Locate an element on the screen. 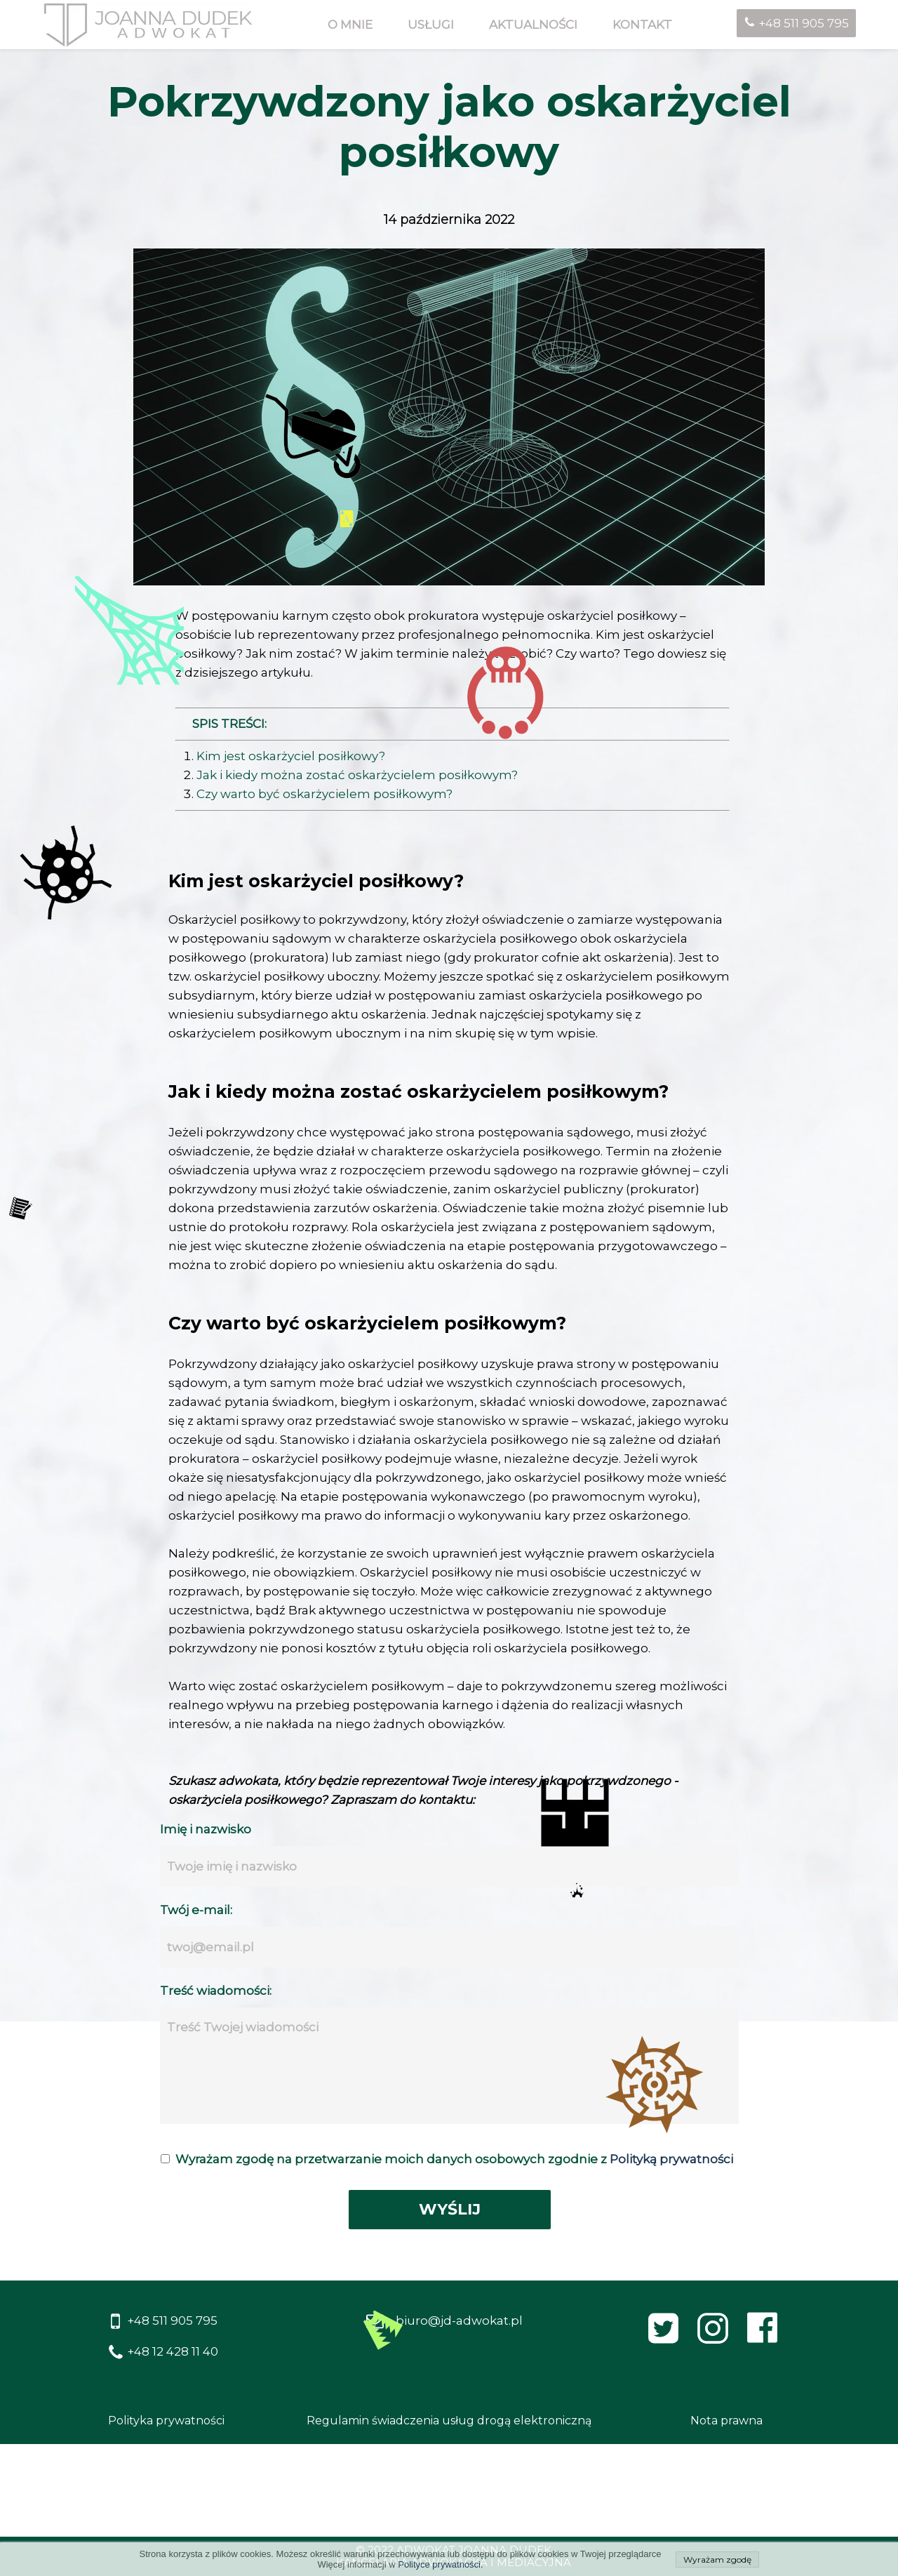  play a card game is located at coordinates (347, 519).